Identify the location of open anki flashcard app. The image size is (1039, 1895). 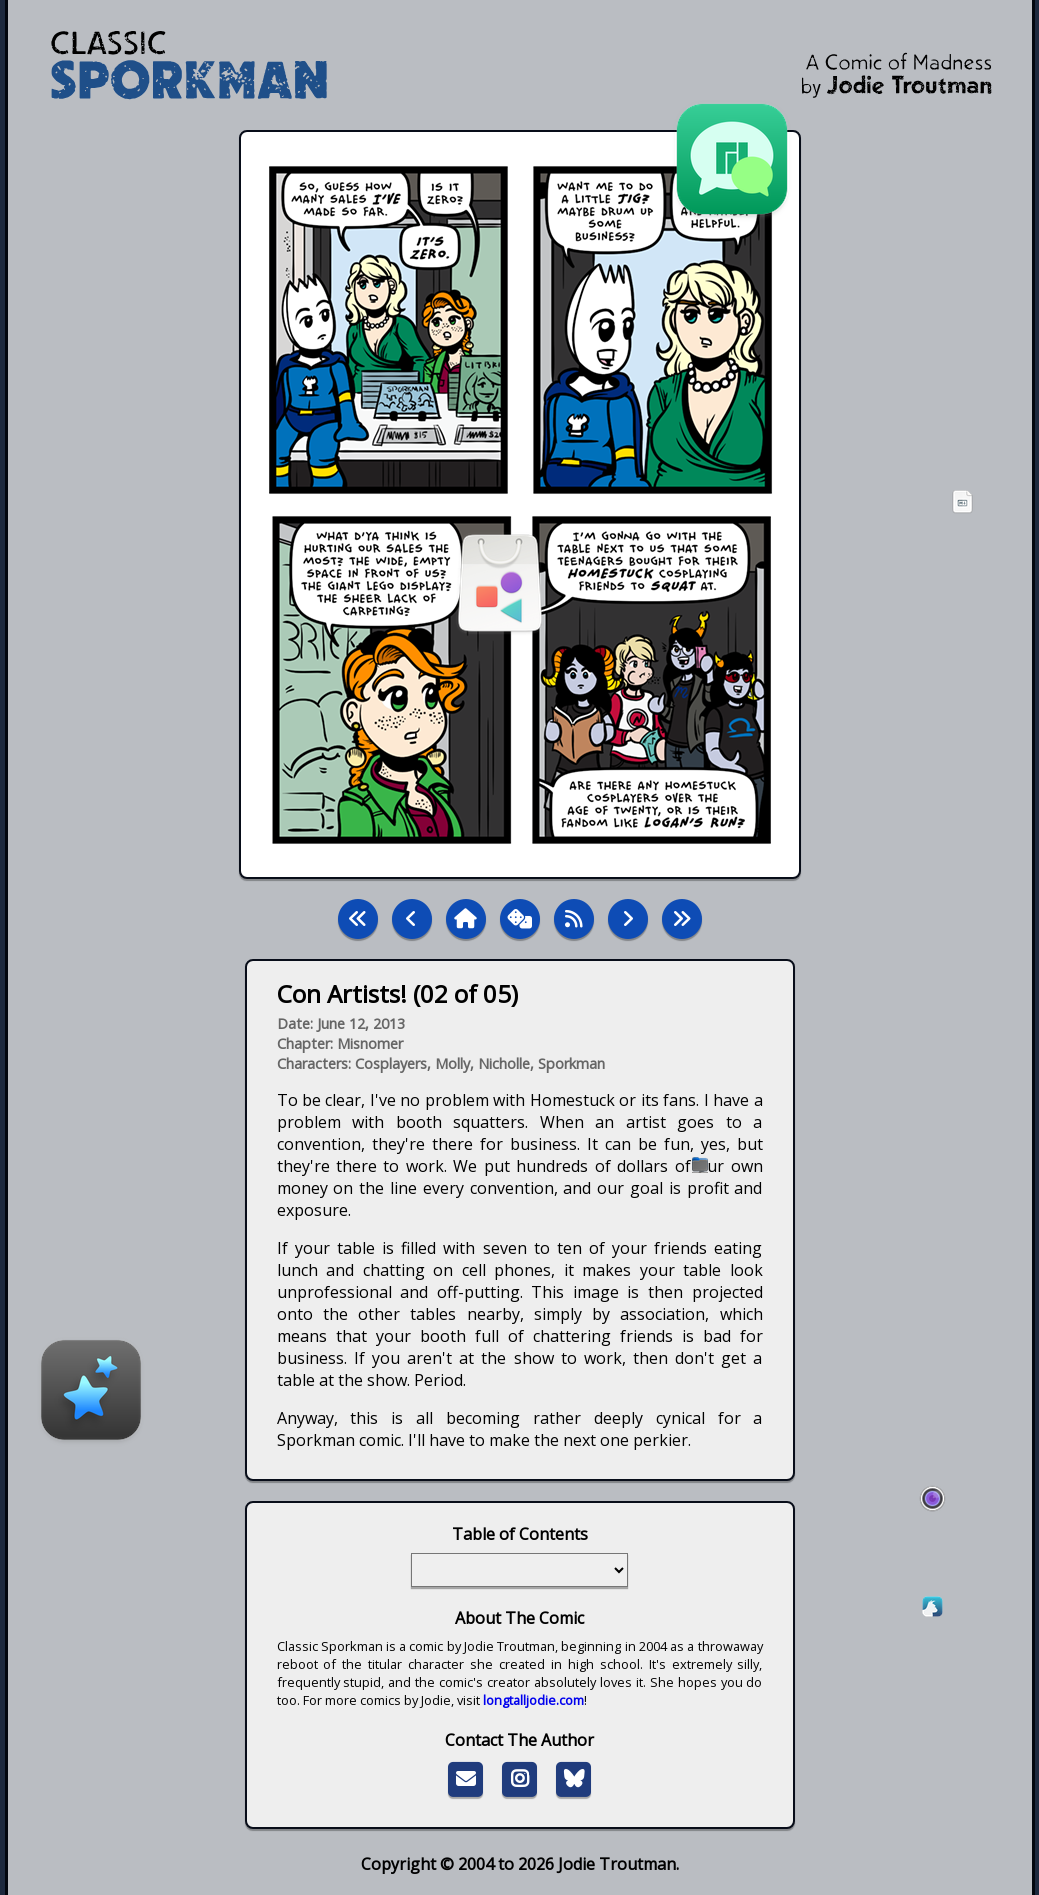
(91, 1390).